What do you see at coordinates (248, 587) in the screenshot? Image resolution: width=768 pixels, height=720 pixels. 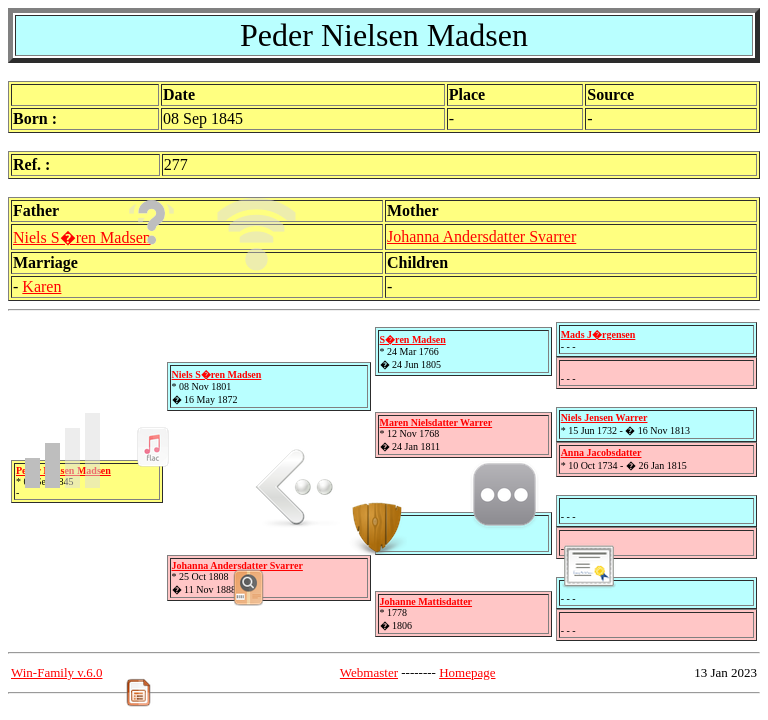 I see `resolving package dependencies` at bounding box center [248, 587].